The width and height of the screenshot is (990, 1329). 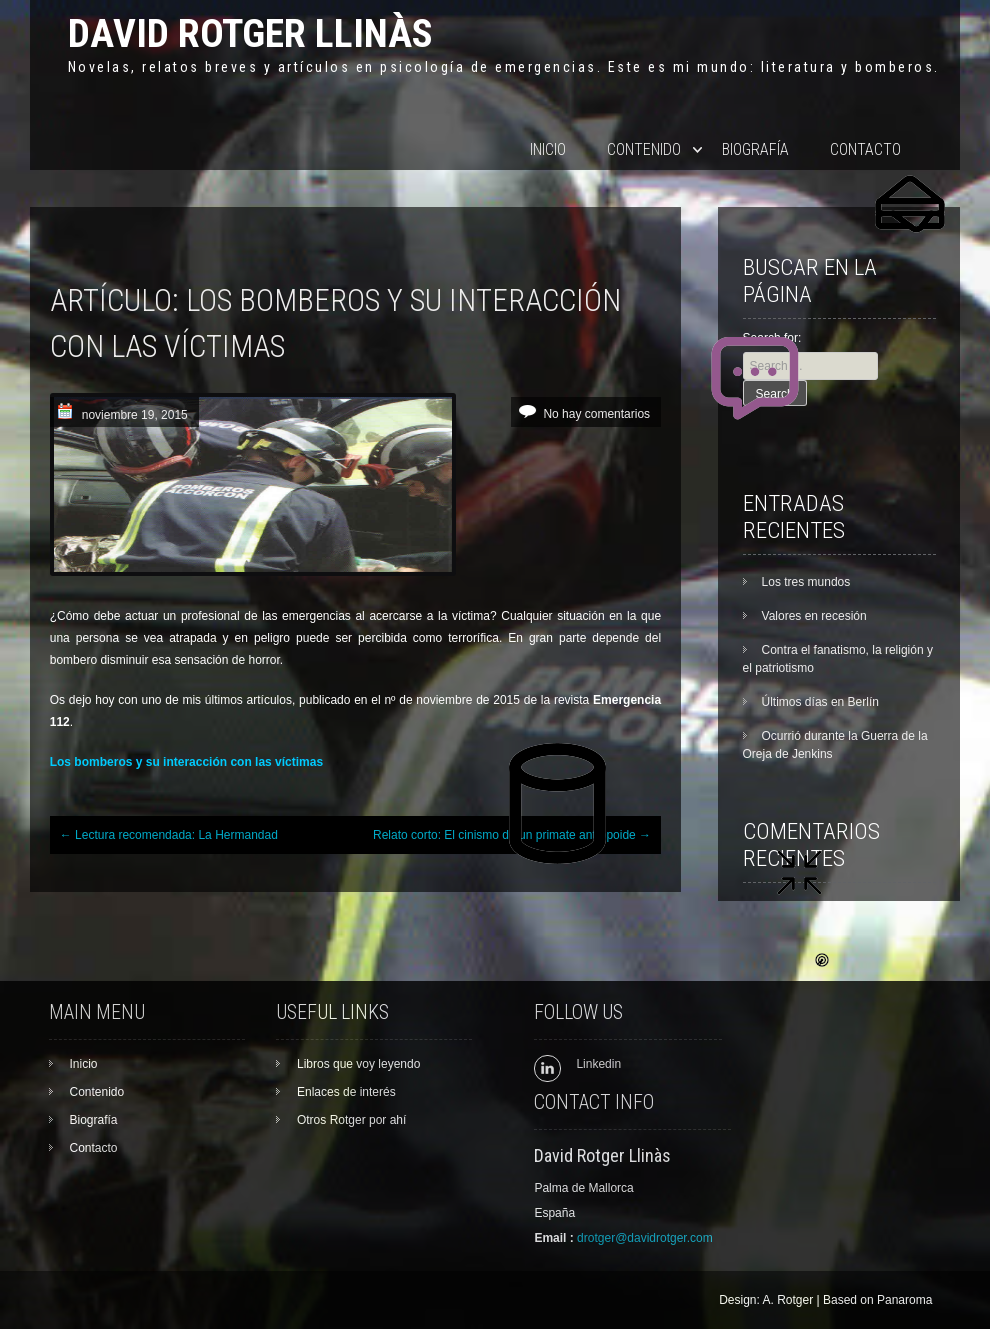 What do you see at coordinates (799, 872) in the screenshot?
I see `exit fullscreen mode` at bounding box center [799, 872].